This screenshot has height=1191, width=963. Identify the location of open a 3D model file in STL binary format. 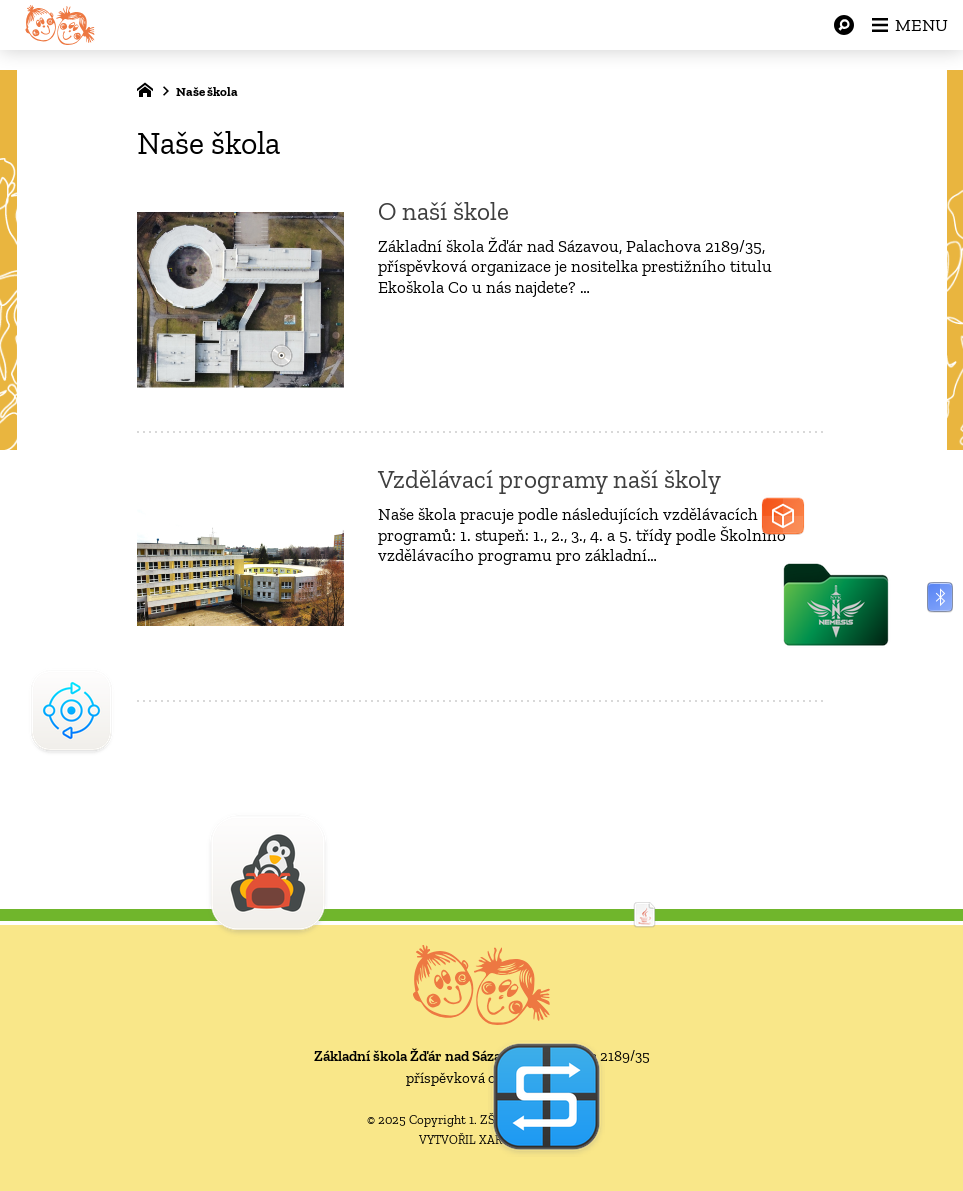
(783, 515).